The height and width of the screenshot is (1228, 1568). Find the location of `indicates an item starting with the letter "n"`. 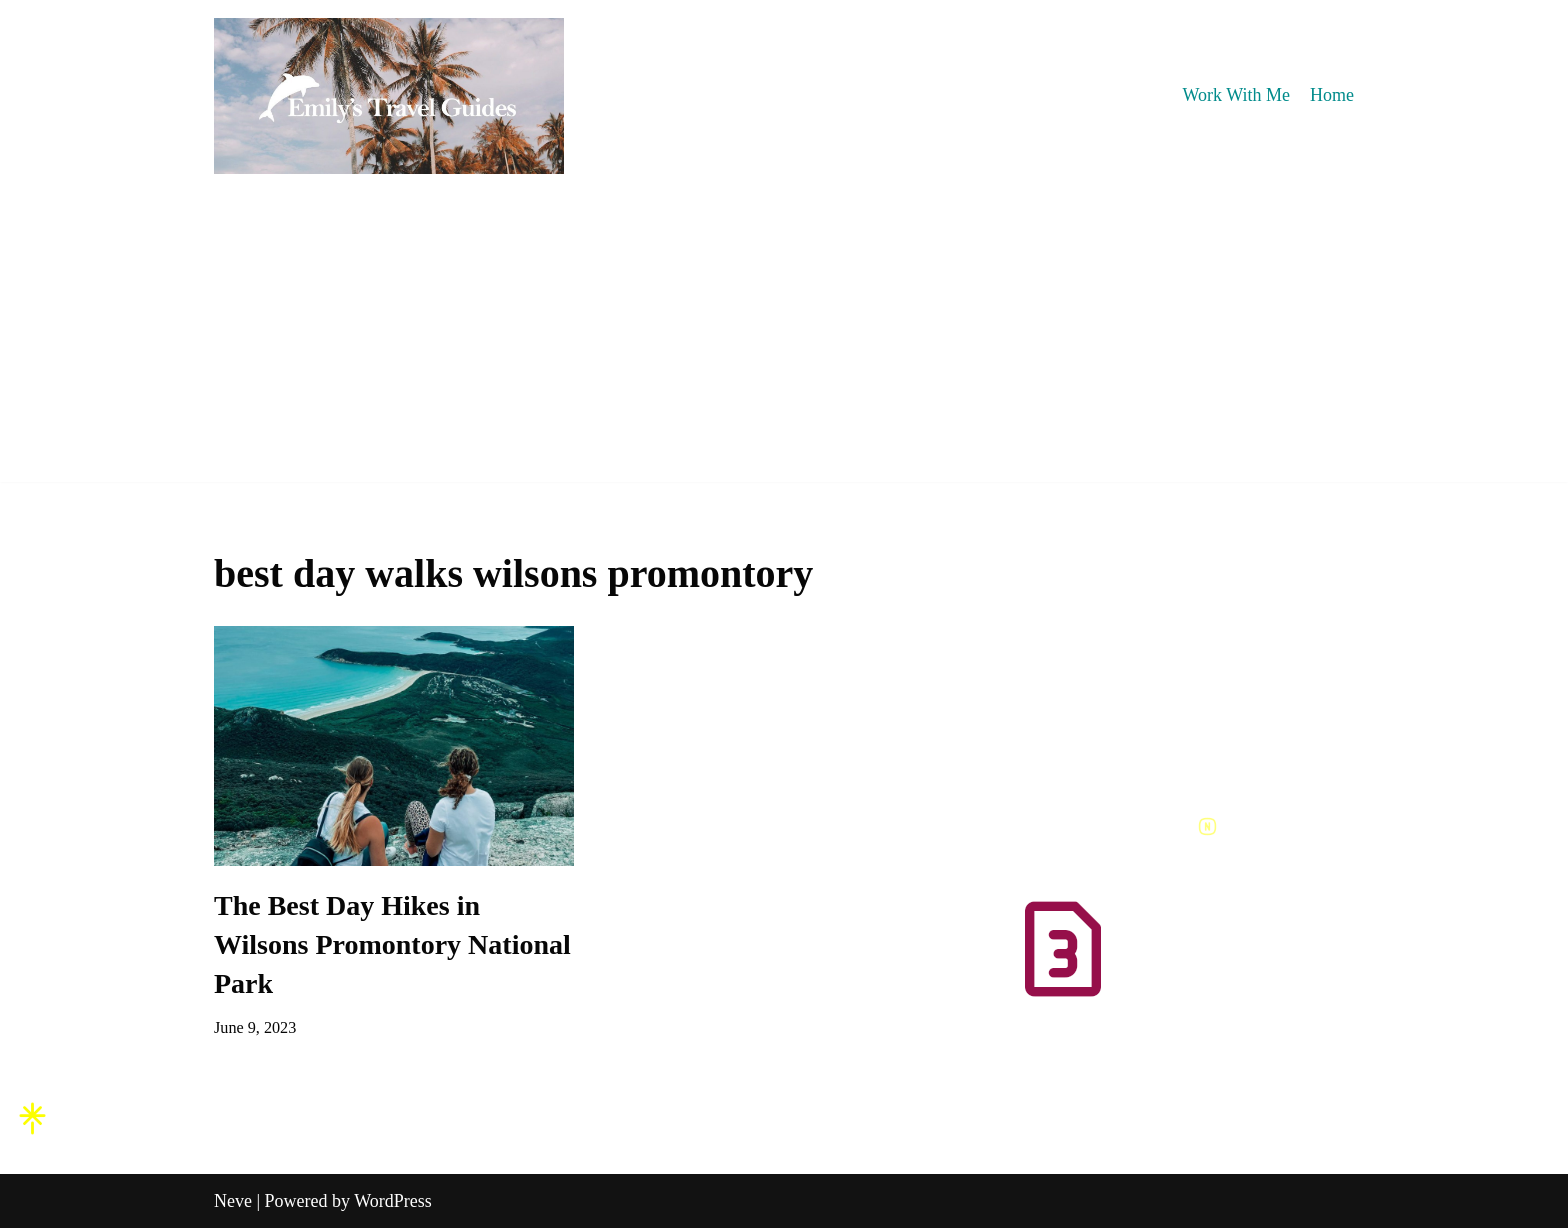

indicates an item starting with the letter "n" is located at coordinates (1207, 826).